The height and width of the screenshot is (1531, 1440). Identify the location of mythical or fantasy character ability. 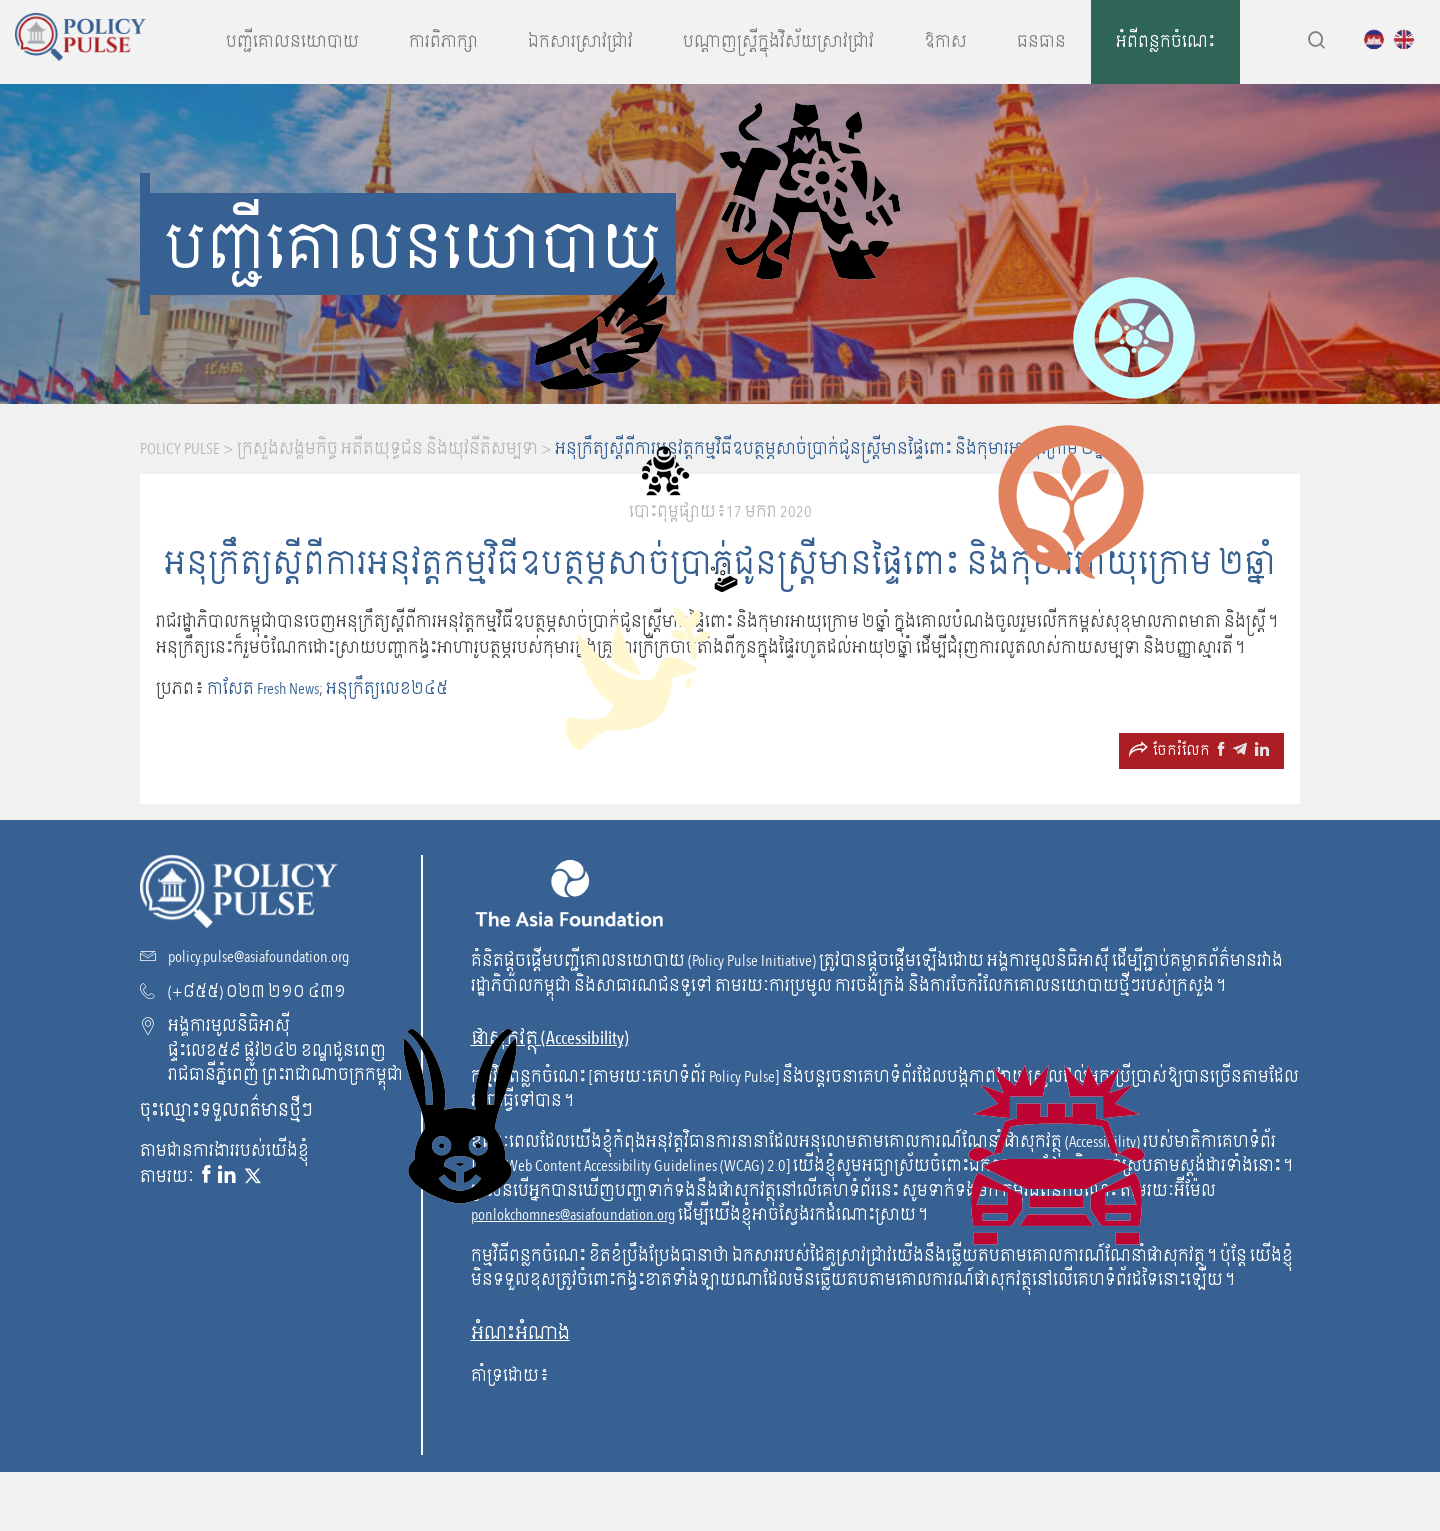
(601, 323).